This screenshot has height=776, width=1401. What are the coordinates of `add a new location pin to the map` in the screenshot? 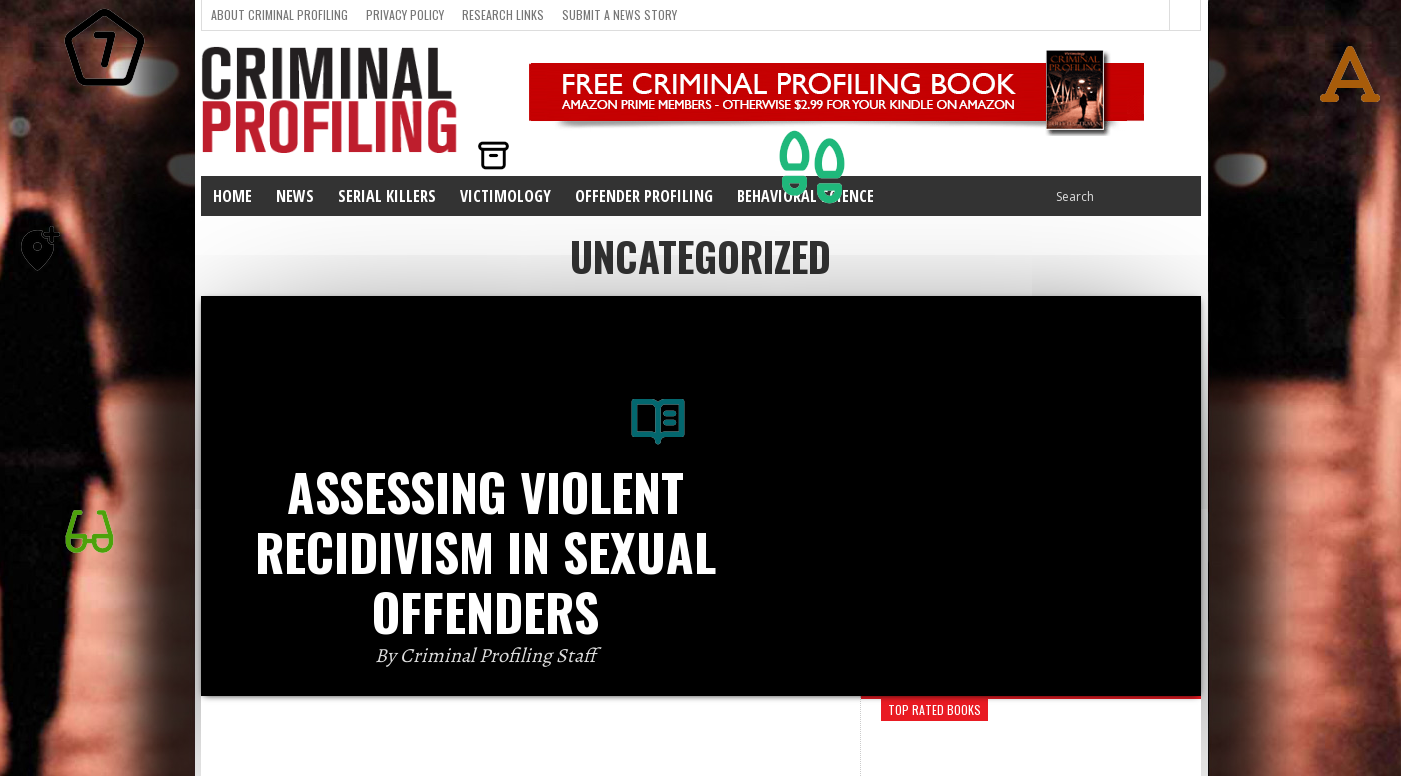 It's located at (37, 248).